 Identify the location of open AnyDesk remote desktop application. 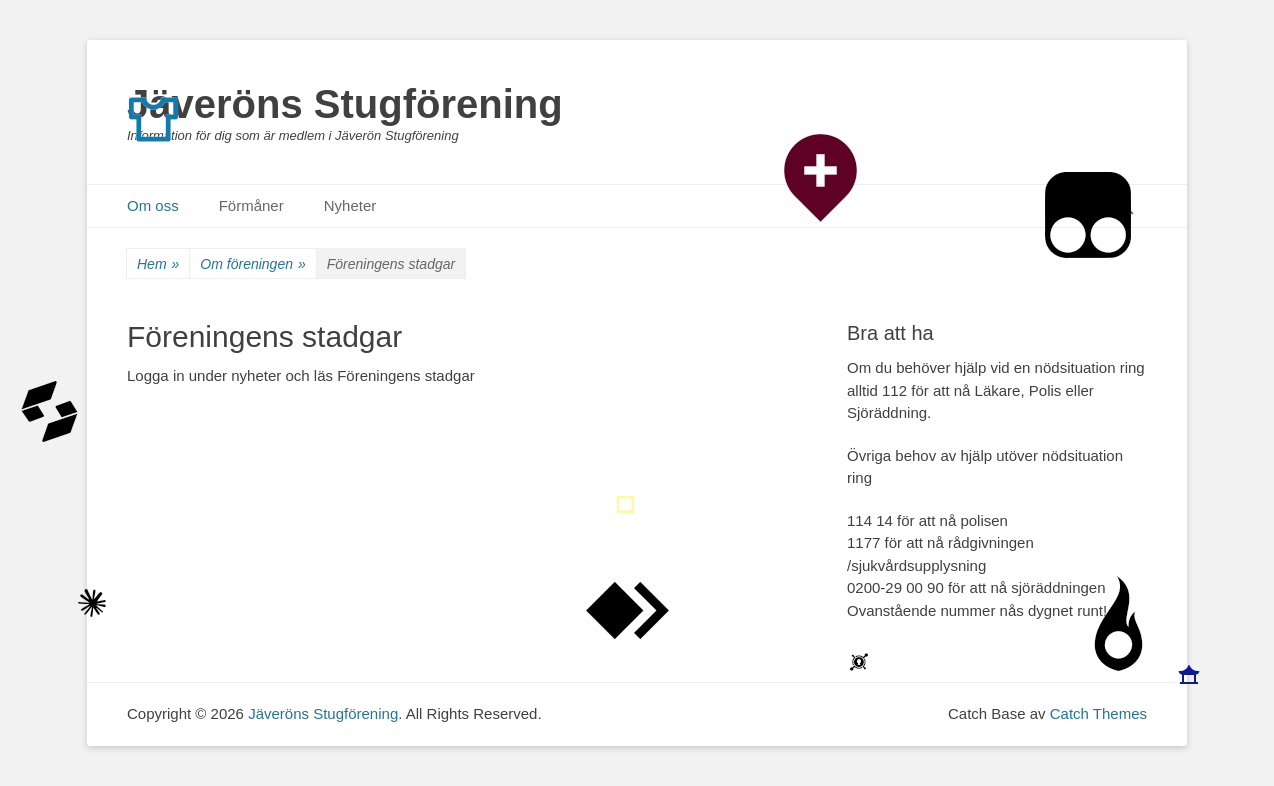
(627, 610).